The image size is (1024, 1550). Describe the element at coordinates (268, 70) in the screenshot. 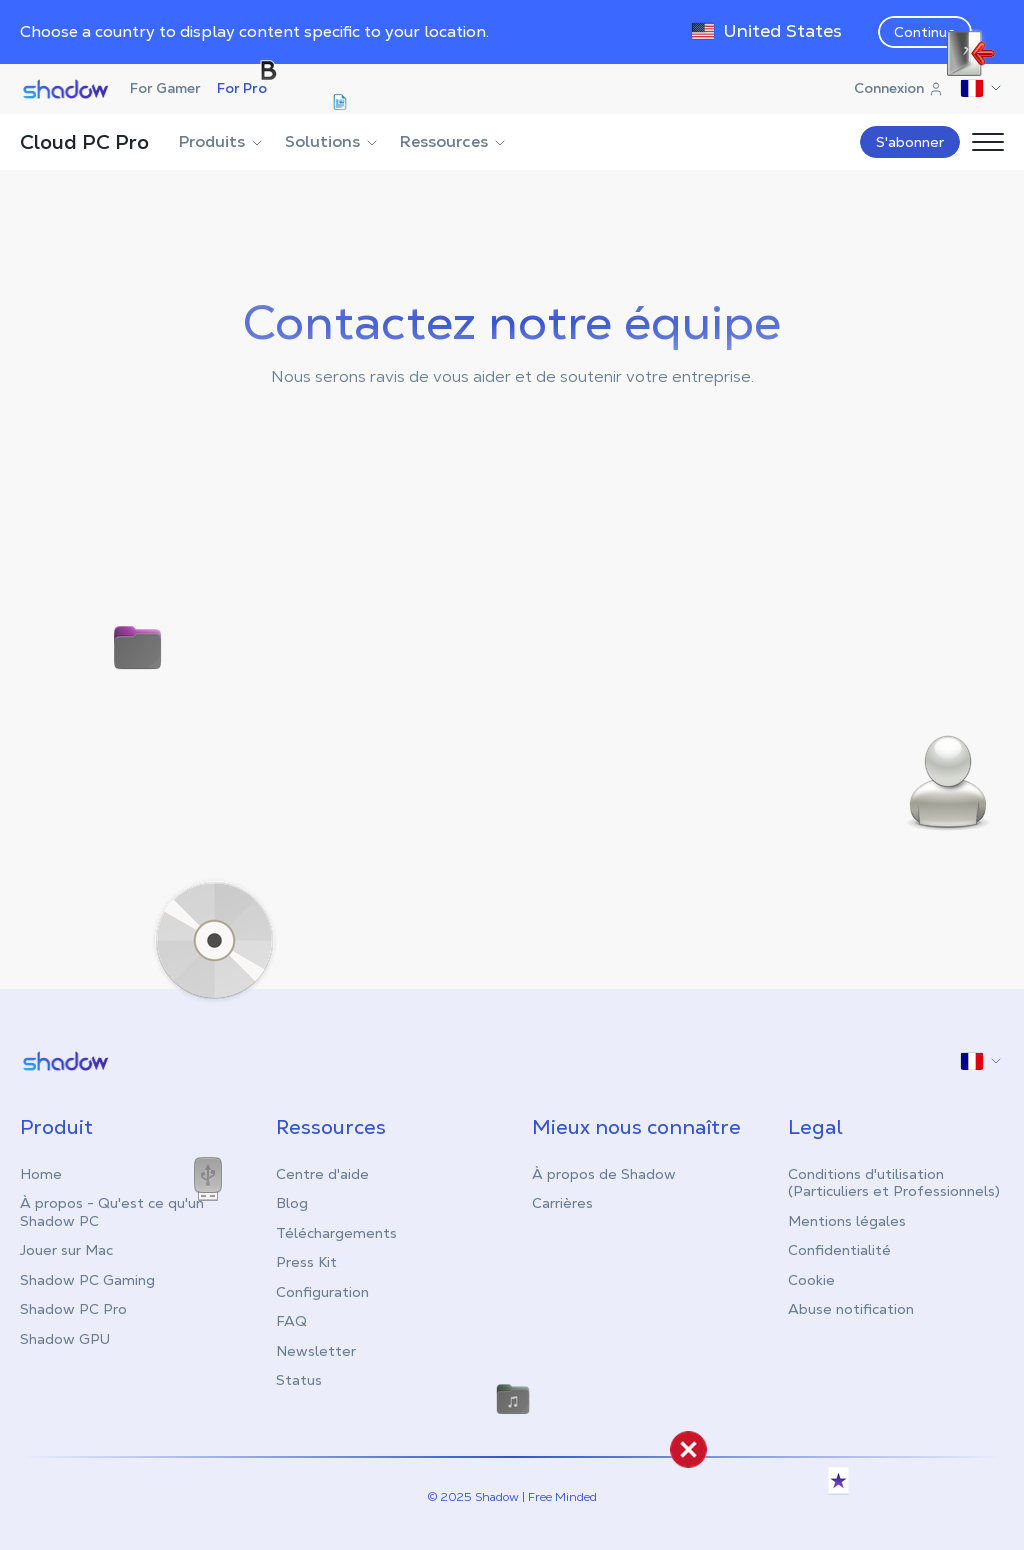

I see `apply bold formatting to selected text` at that location.